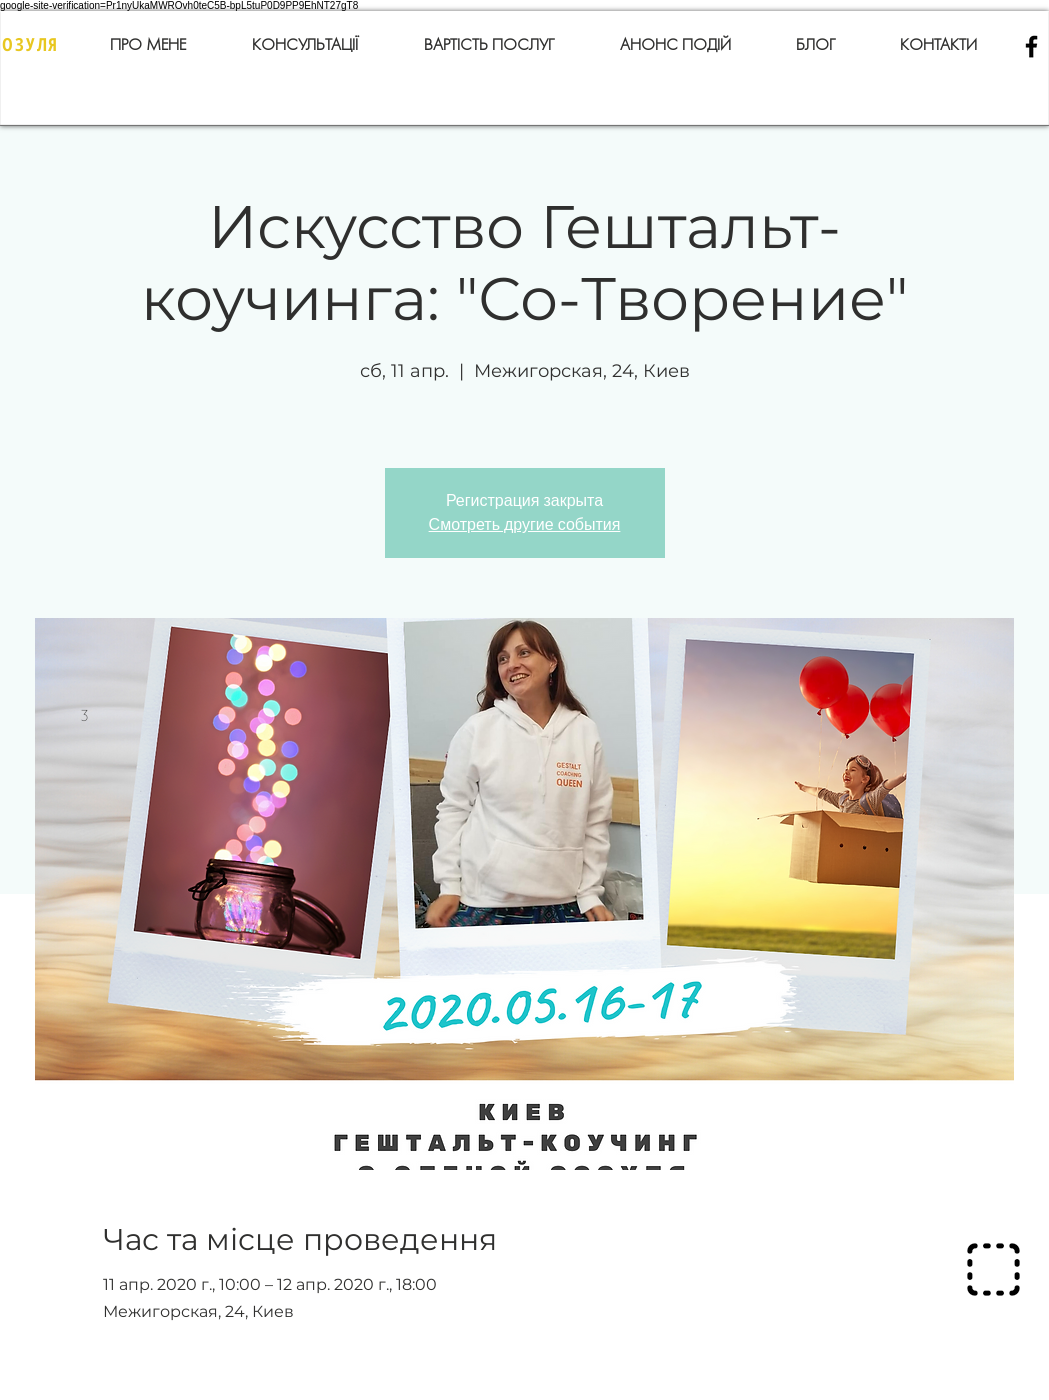  Describe the element at coordinates (84, 715) in the screenshot. I see `indicates step three in a multi-step process` at that location.